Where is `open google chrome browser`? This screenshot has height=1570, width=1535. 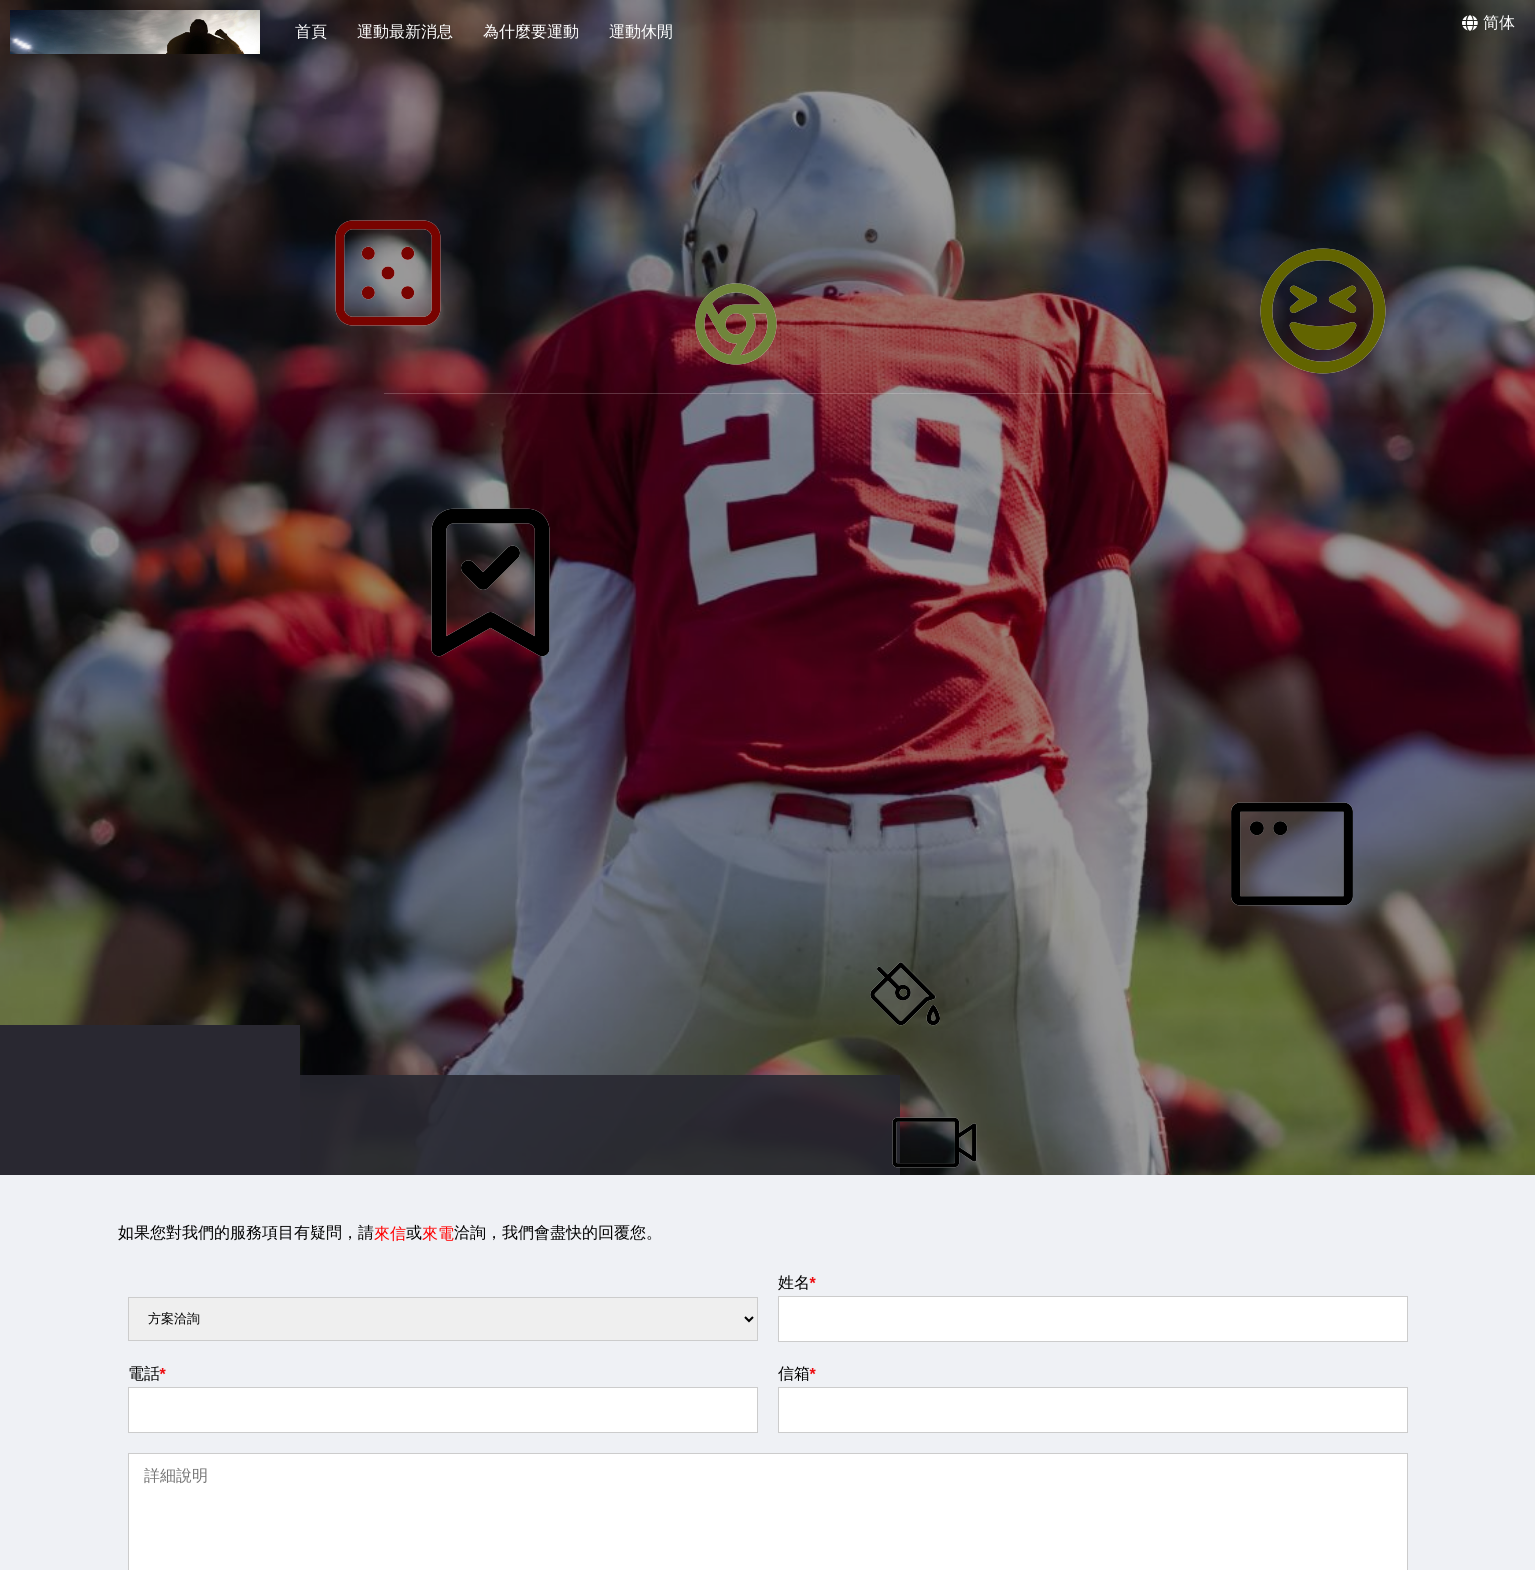 open google chrome browser is located at coordinates (736, 324).